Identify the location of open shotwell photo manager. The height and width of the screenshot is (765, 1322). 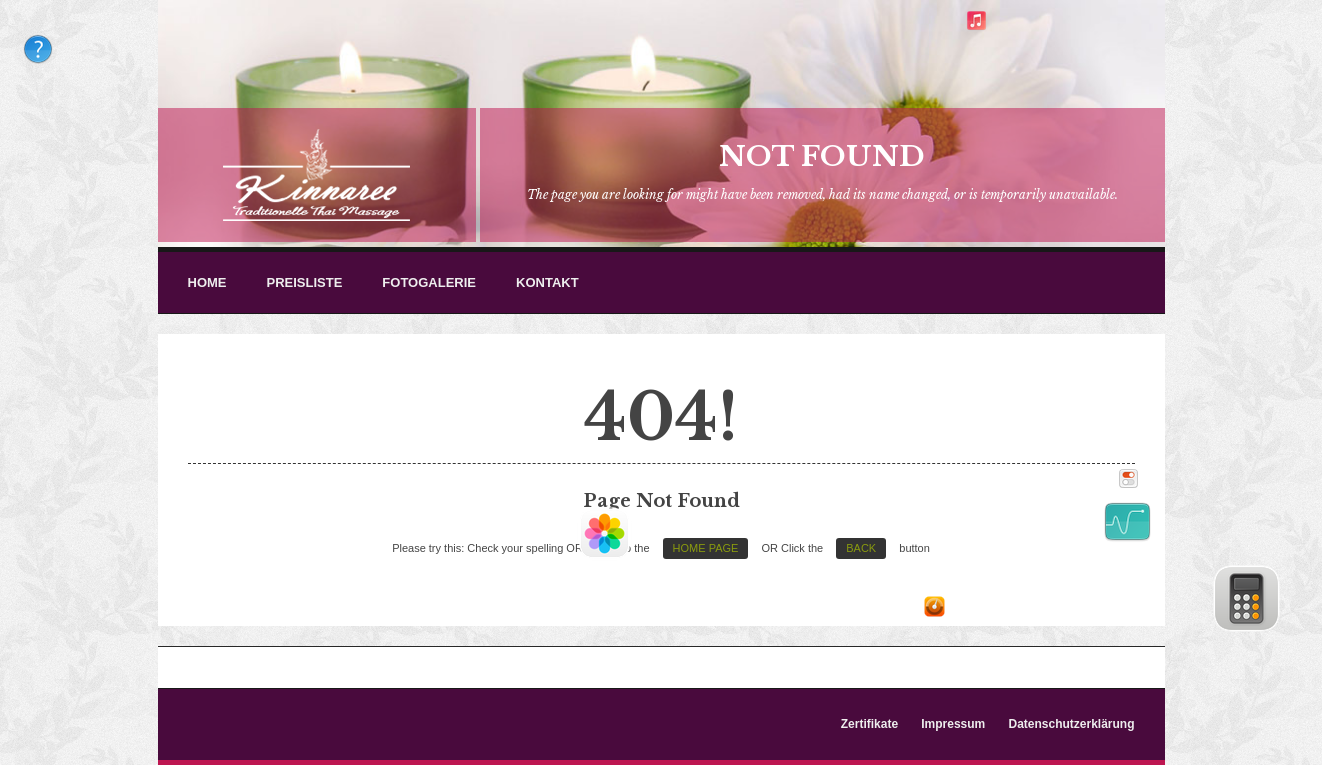
(604, 533).